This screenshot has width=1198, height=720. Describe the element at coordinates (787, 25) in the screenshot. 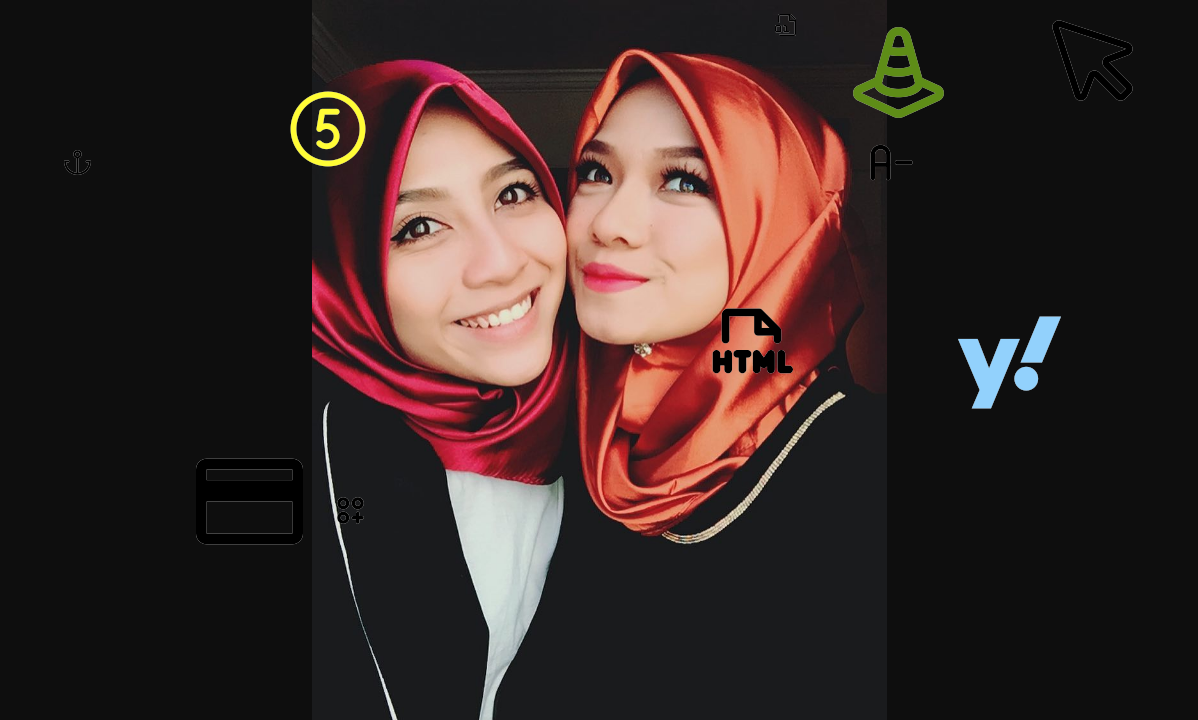

I see `view or open a binary file` at that location.